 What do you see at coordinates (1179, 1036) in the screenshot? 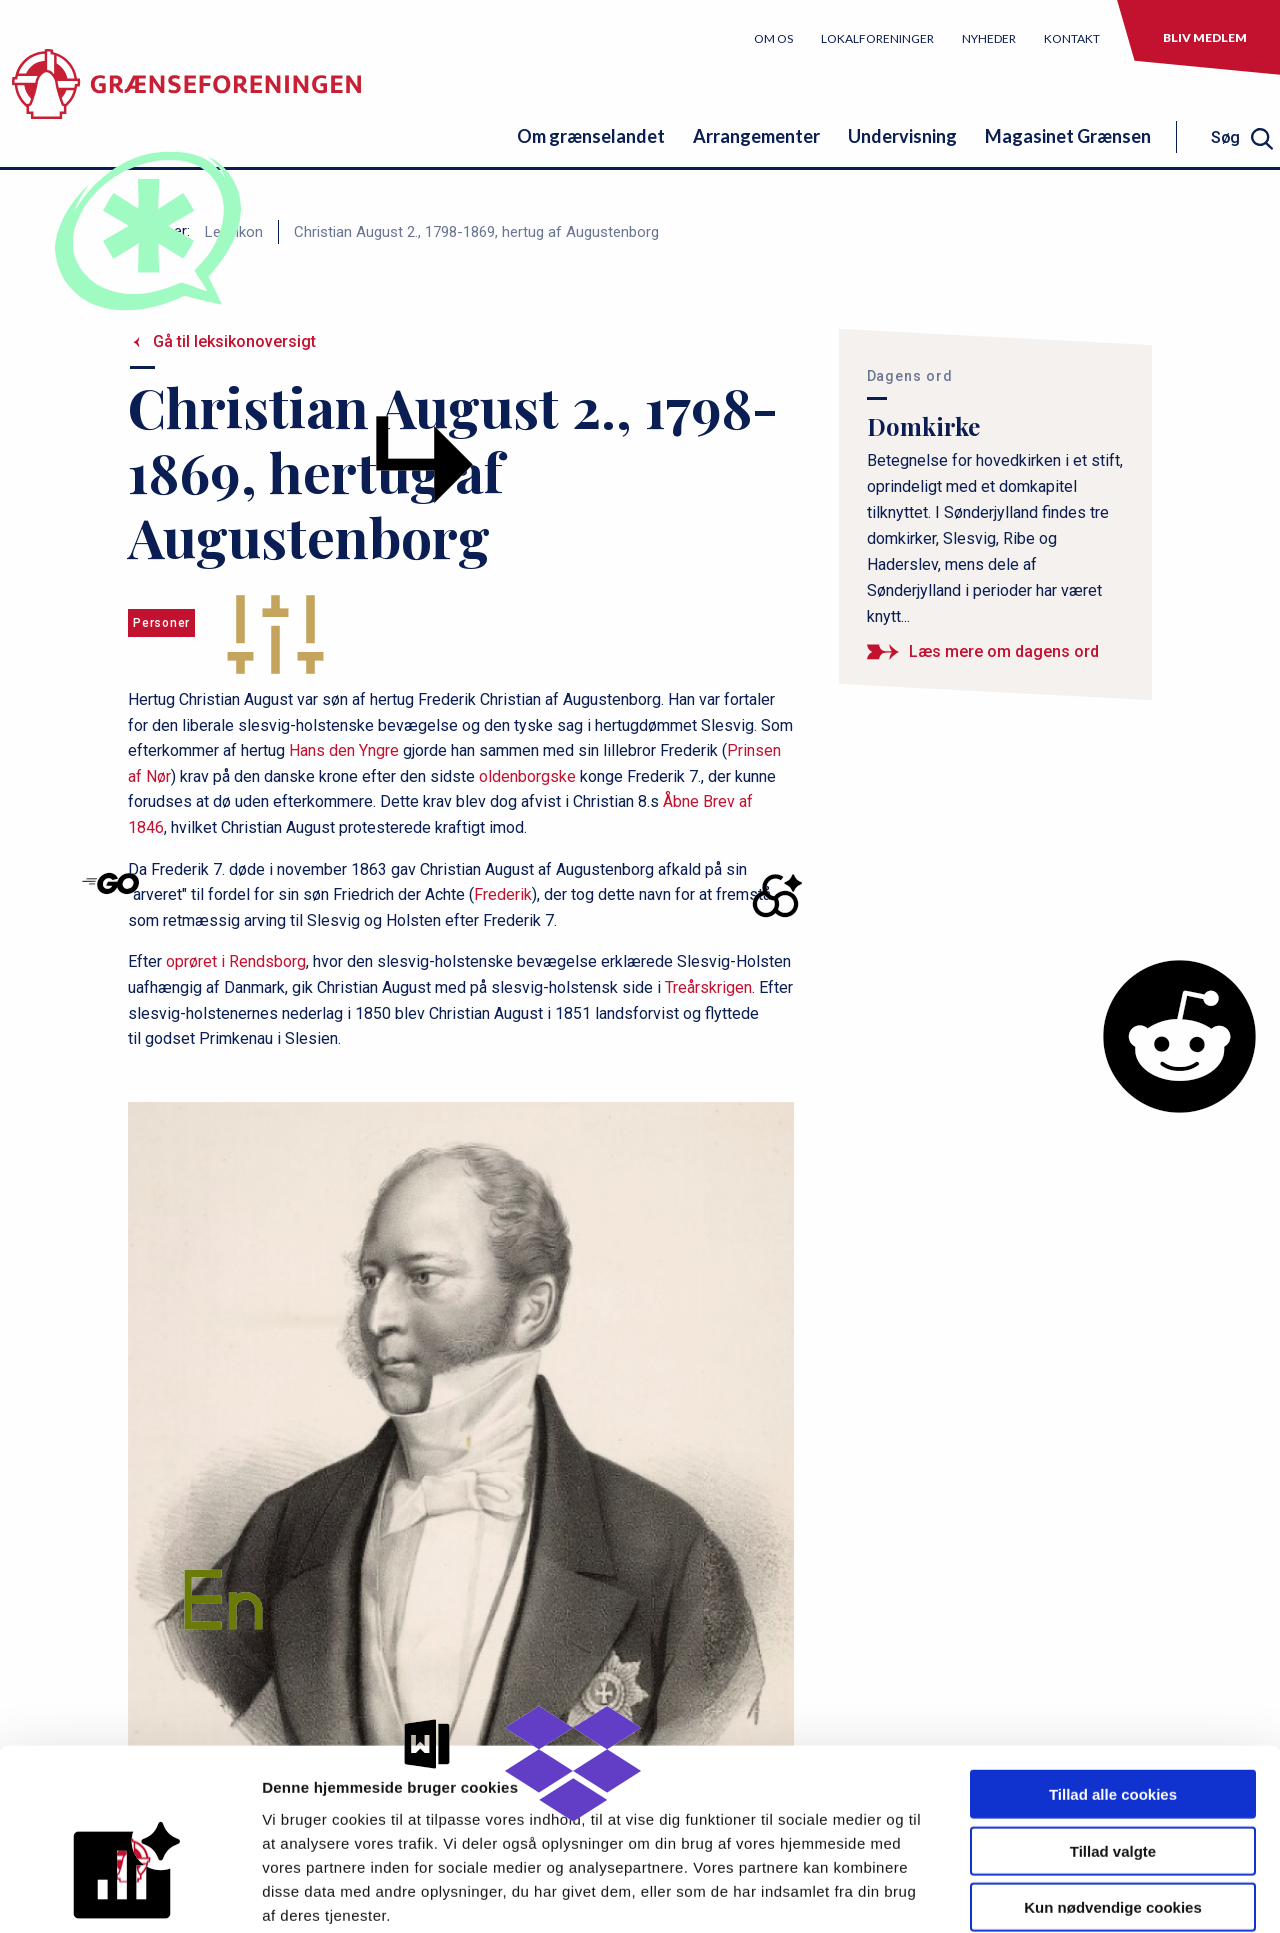
I see `open the Reddit app` at bounding box center [1179, 1036].